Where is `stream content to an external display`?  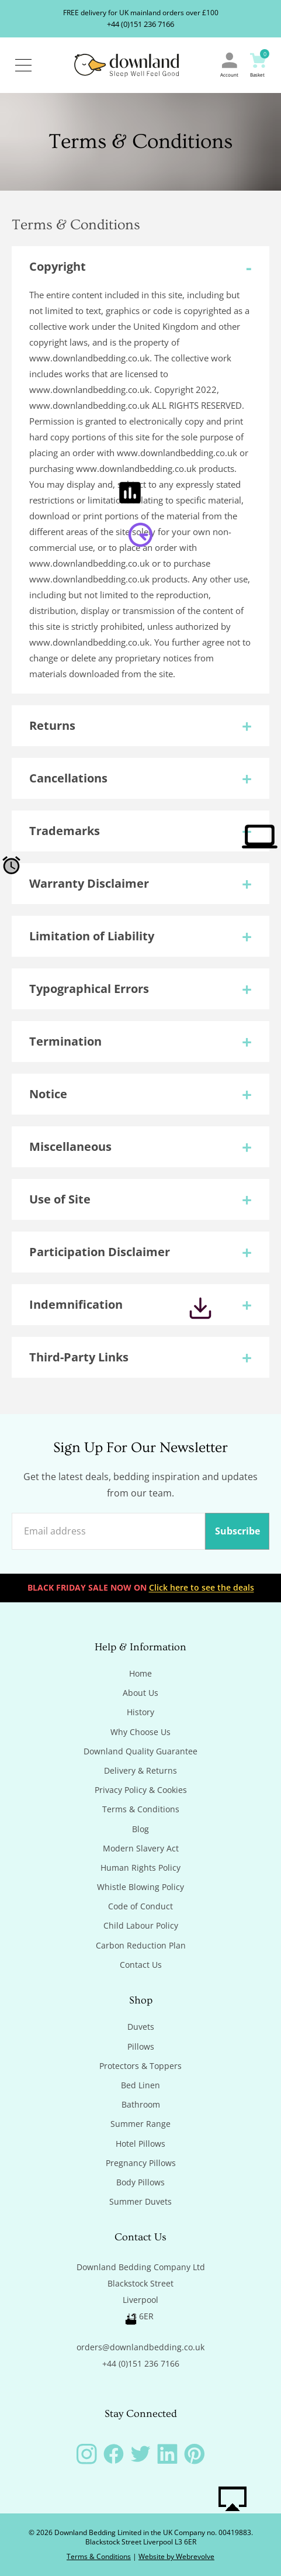
stream content to an external display is located at coordinates (233, 2498).